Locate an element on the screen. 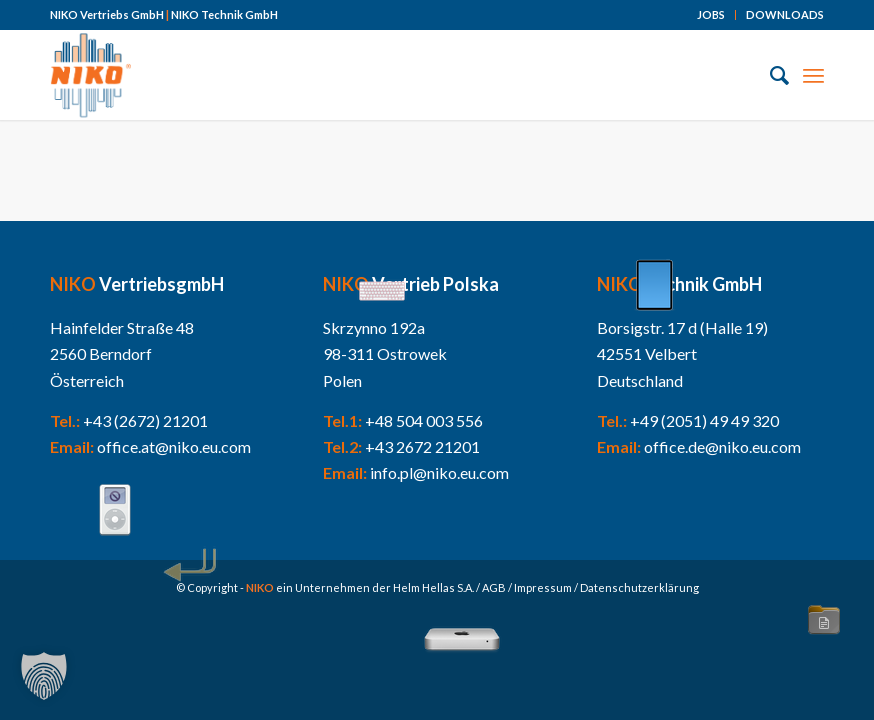  iPod classic device not connected or unavailable is located at coordinates (115, 510).